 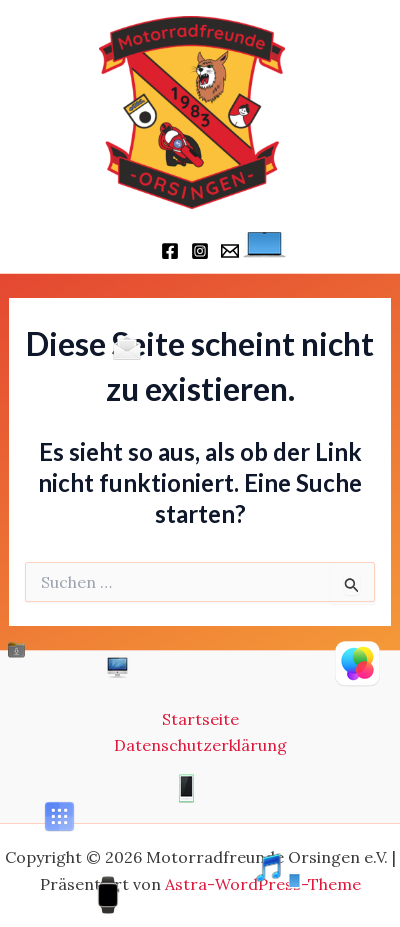 I want to click on access your music library, so click(x=269, y=867).